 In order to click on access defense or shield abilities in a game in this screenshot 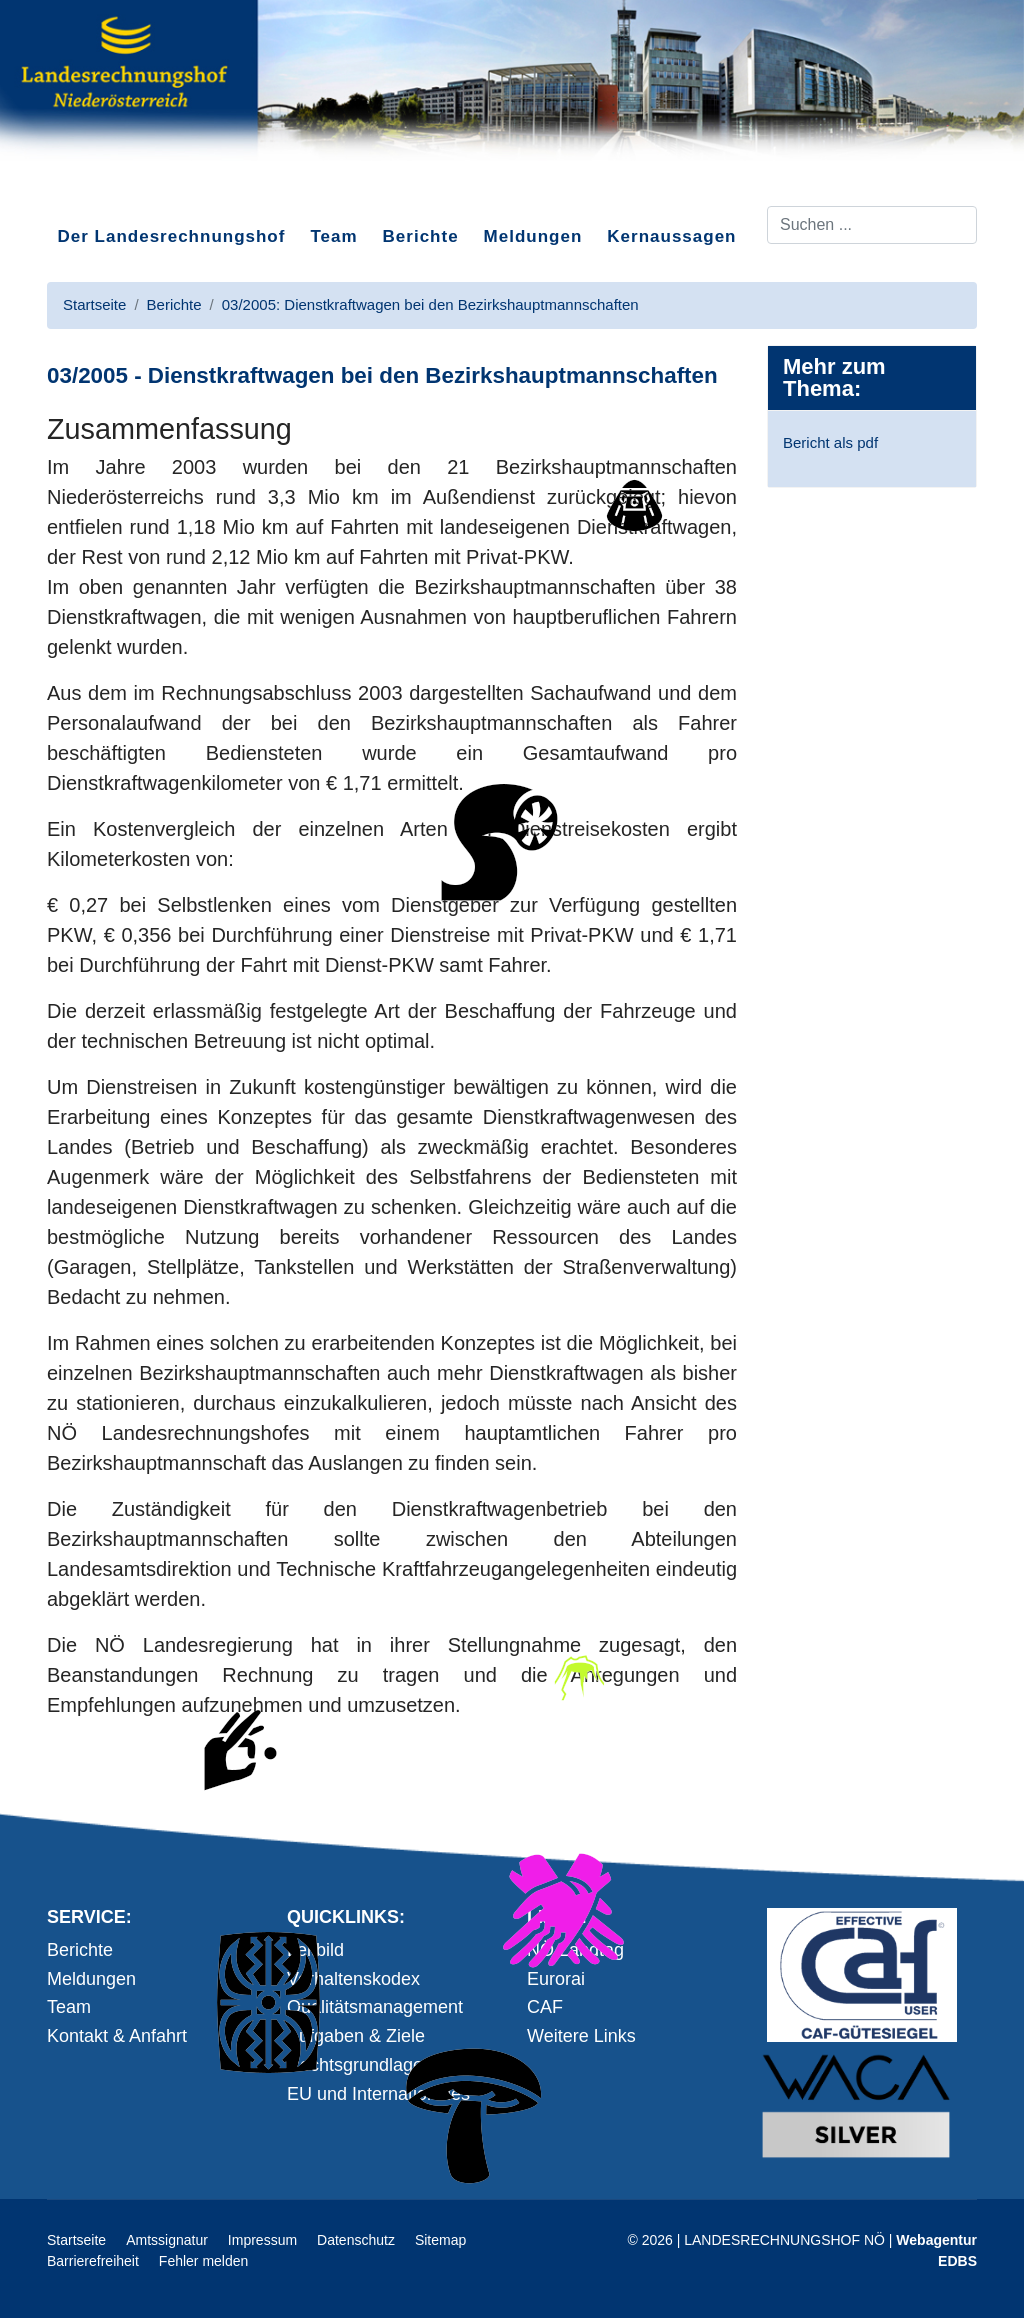, I will do `click(268, 2002)`.